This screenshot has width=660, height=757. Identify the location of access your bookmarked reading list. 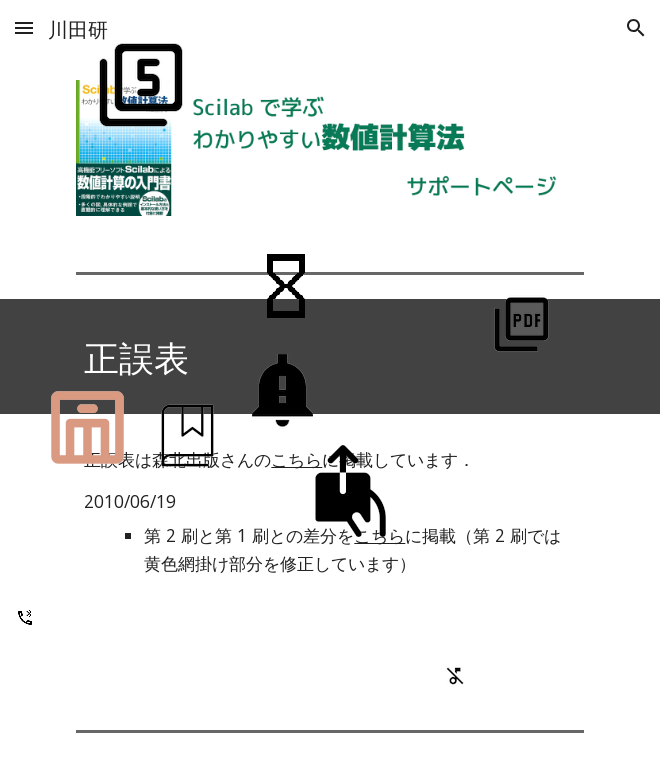
(187, 435).